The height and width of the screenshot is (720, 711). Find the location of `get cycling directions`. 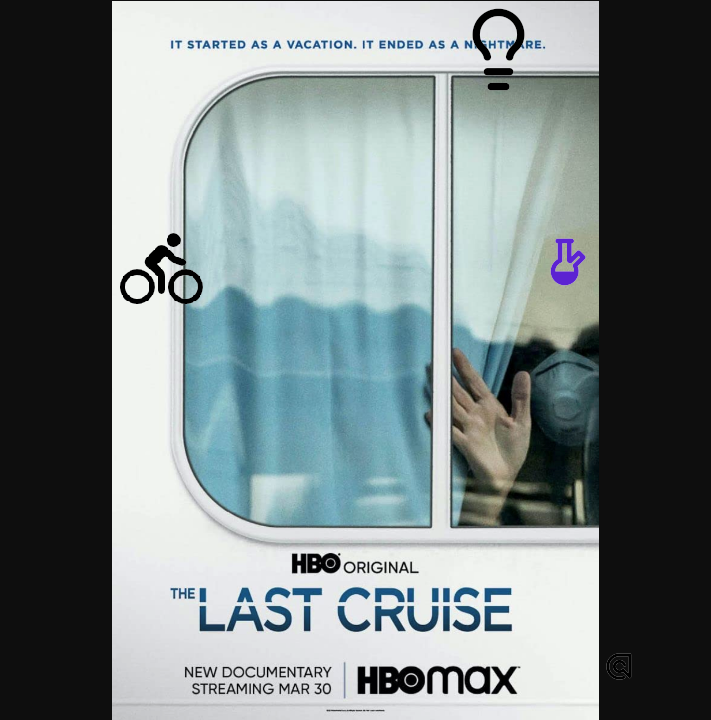

get cycling directions is located at coordinates (161, 269).